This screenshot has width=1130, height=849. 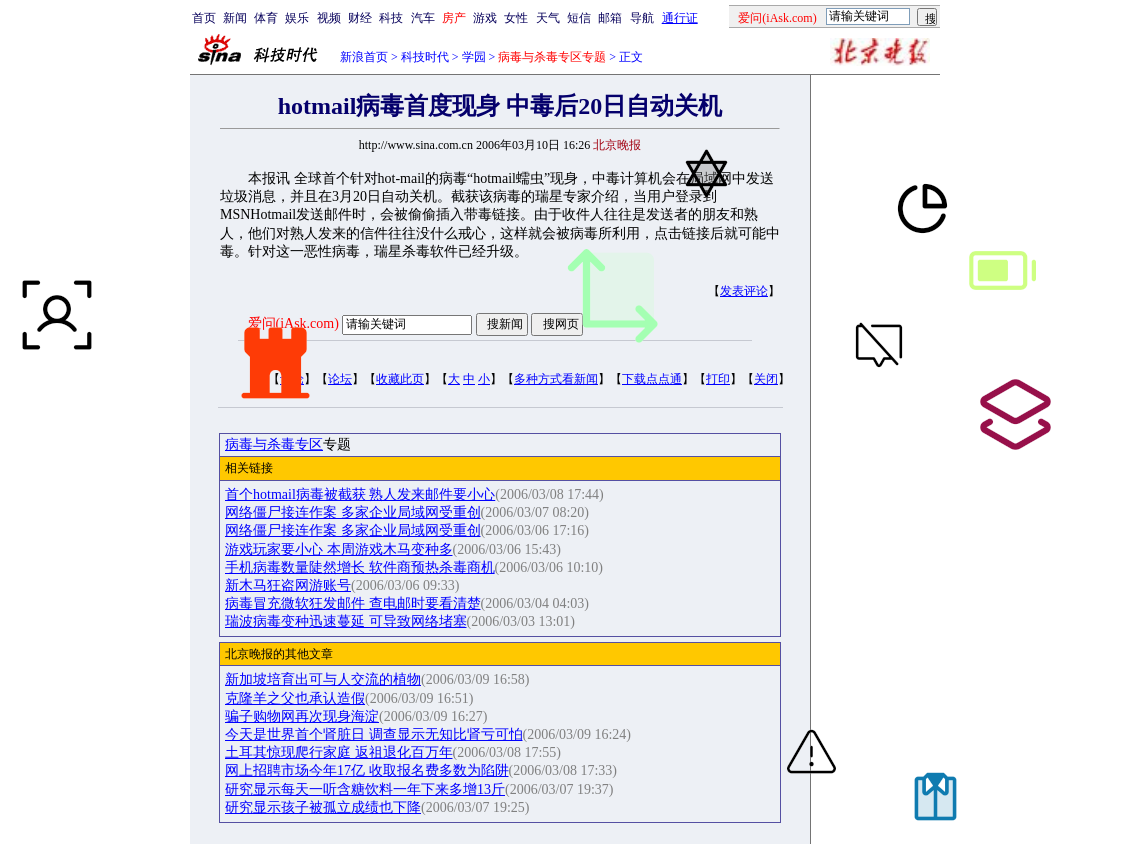 I want to click on view clothing or apparel items, so click(x=935, y=797).